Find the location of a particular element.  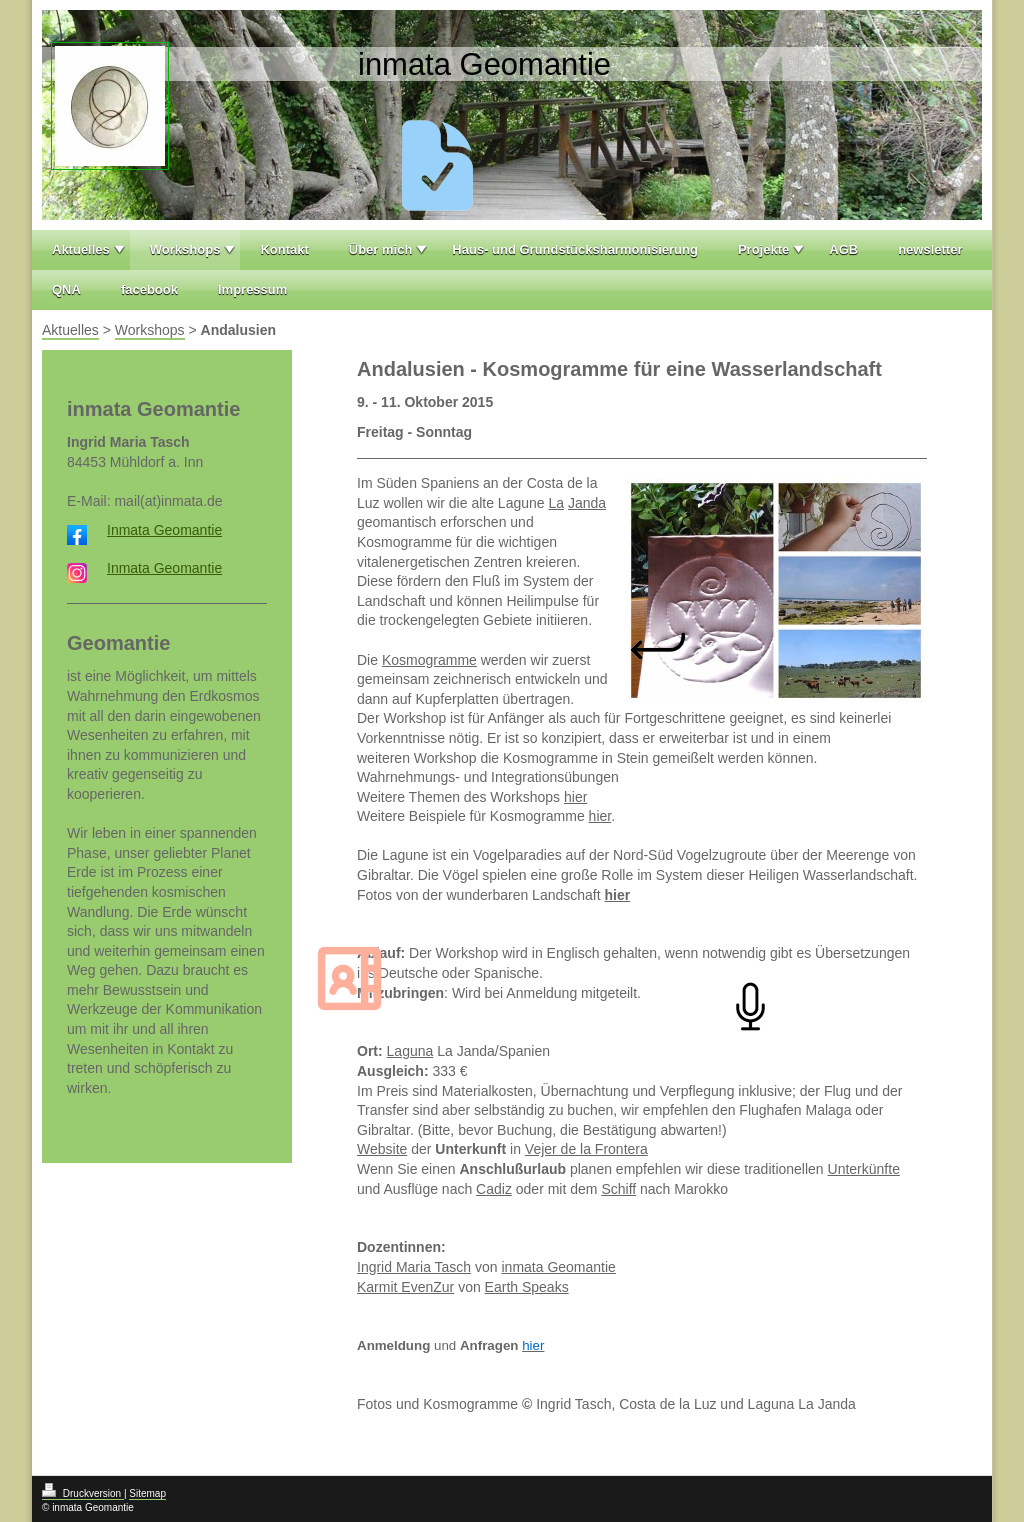

open your contacts or address book is located at coordinates (349, 978).